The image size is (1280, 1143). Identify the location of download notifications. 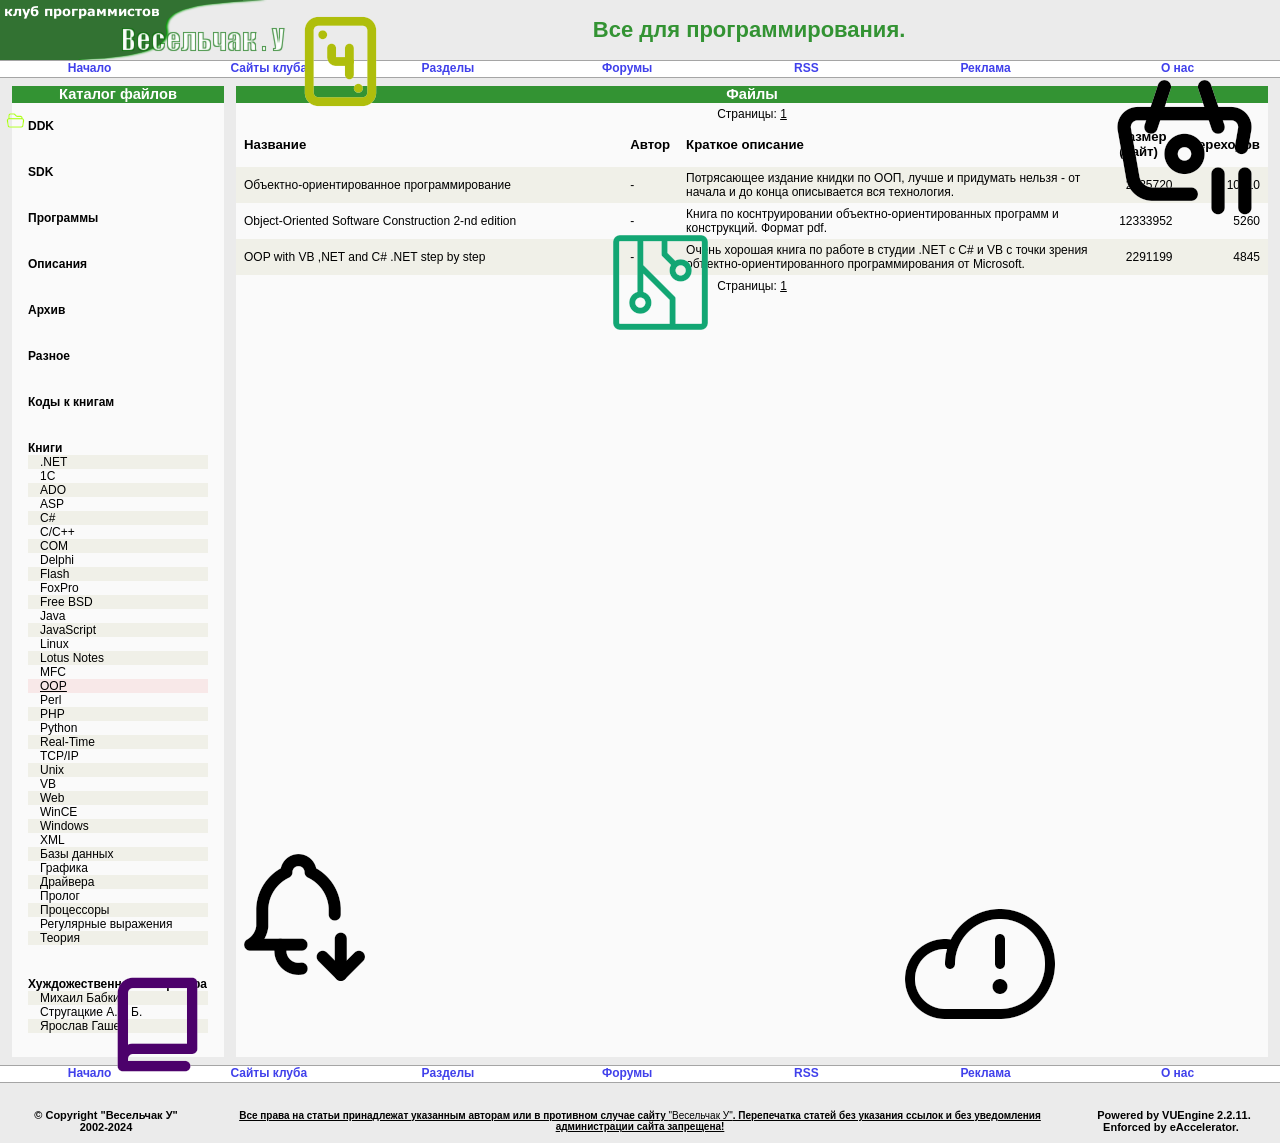
(298, 914).